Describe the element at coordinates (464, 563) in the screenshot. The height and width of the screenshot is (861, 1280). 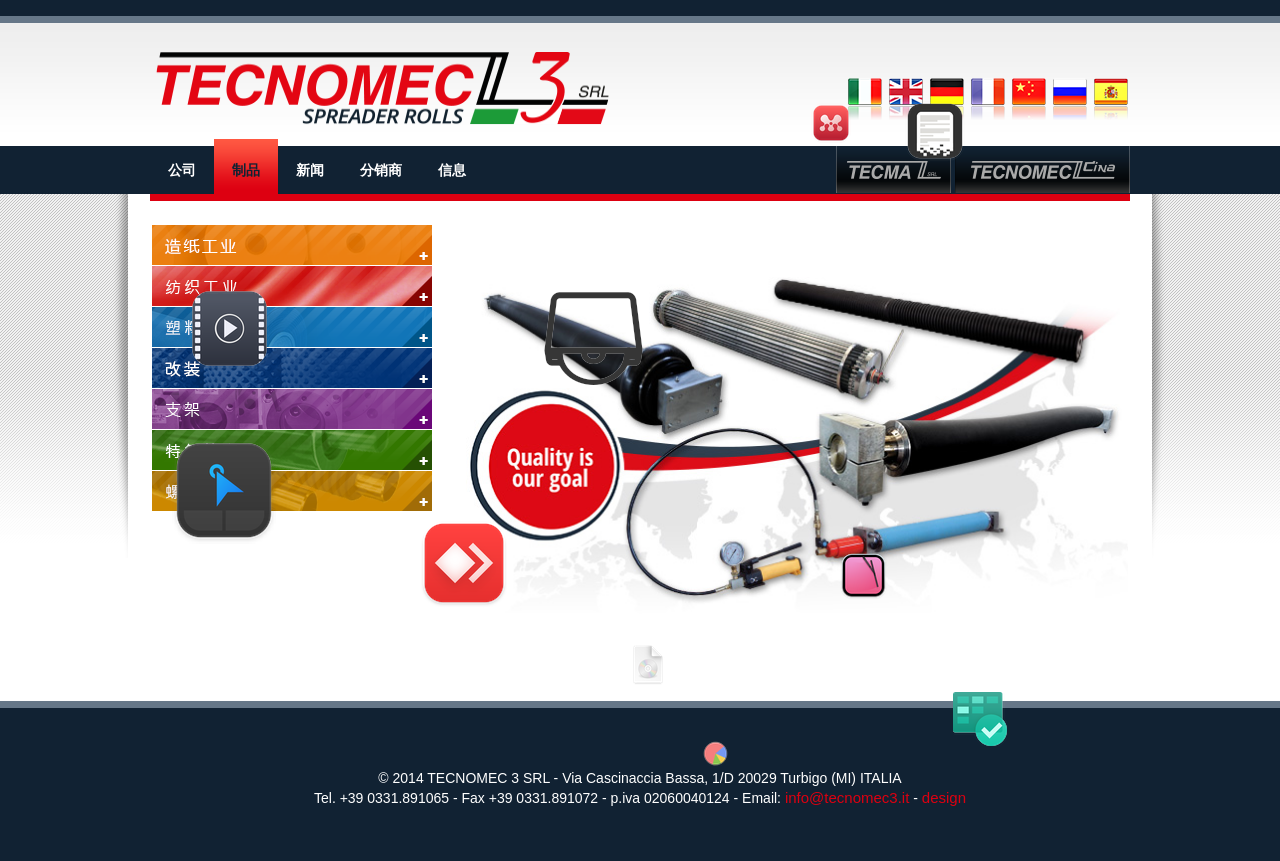
I see `open anydesk remote desktop application` at that location.